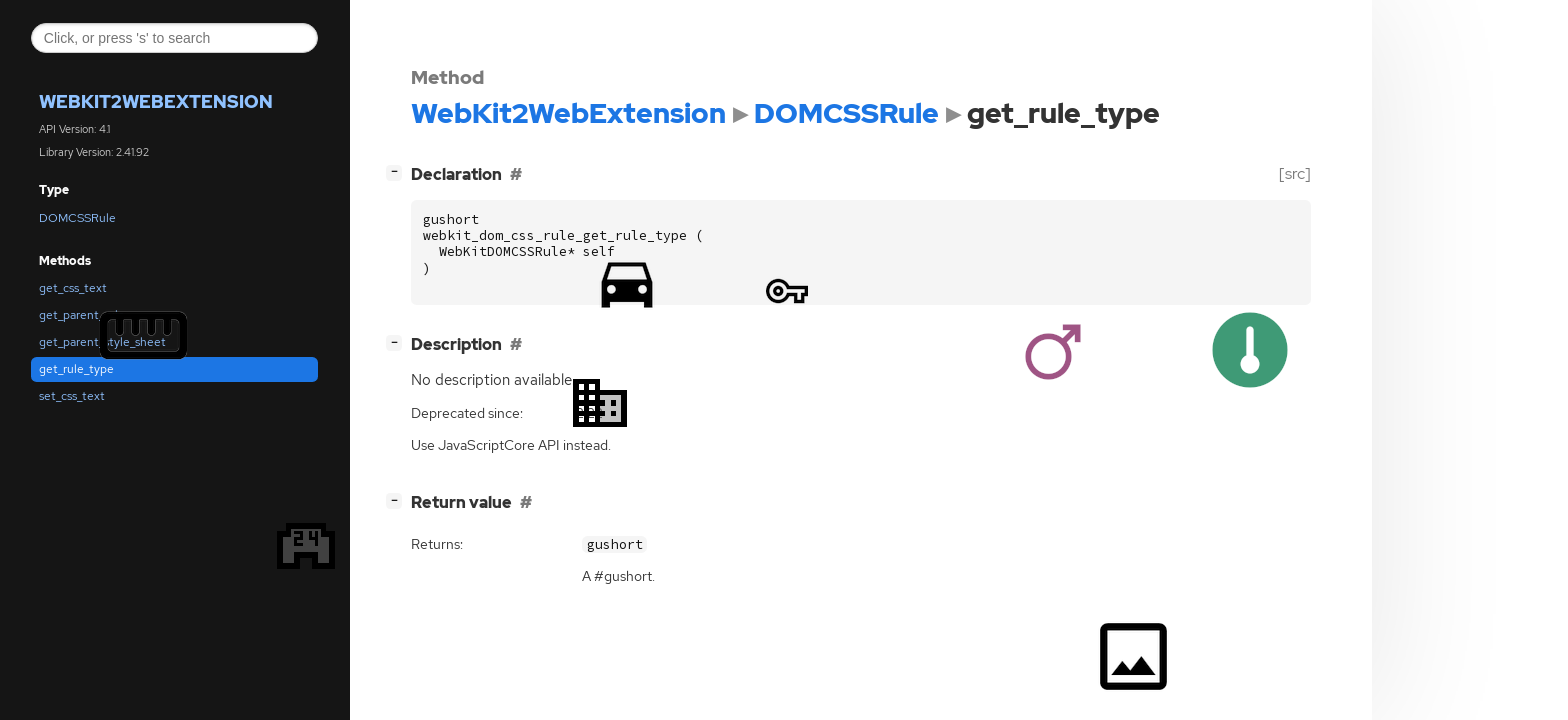 This screenshot has width=1568, height=720. Describe the element at coordinates (306, 546) in the screenshot. I see `find nearby convenience stores` at that location.